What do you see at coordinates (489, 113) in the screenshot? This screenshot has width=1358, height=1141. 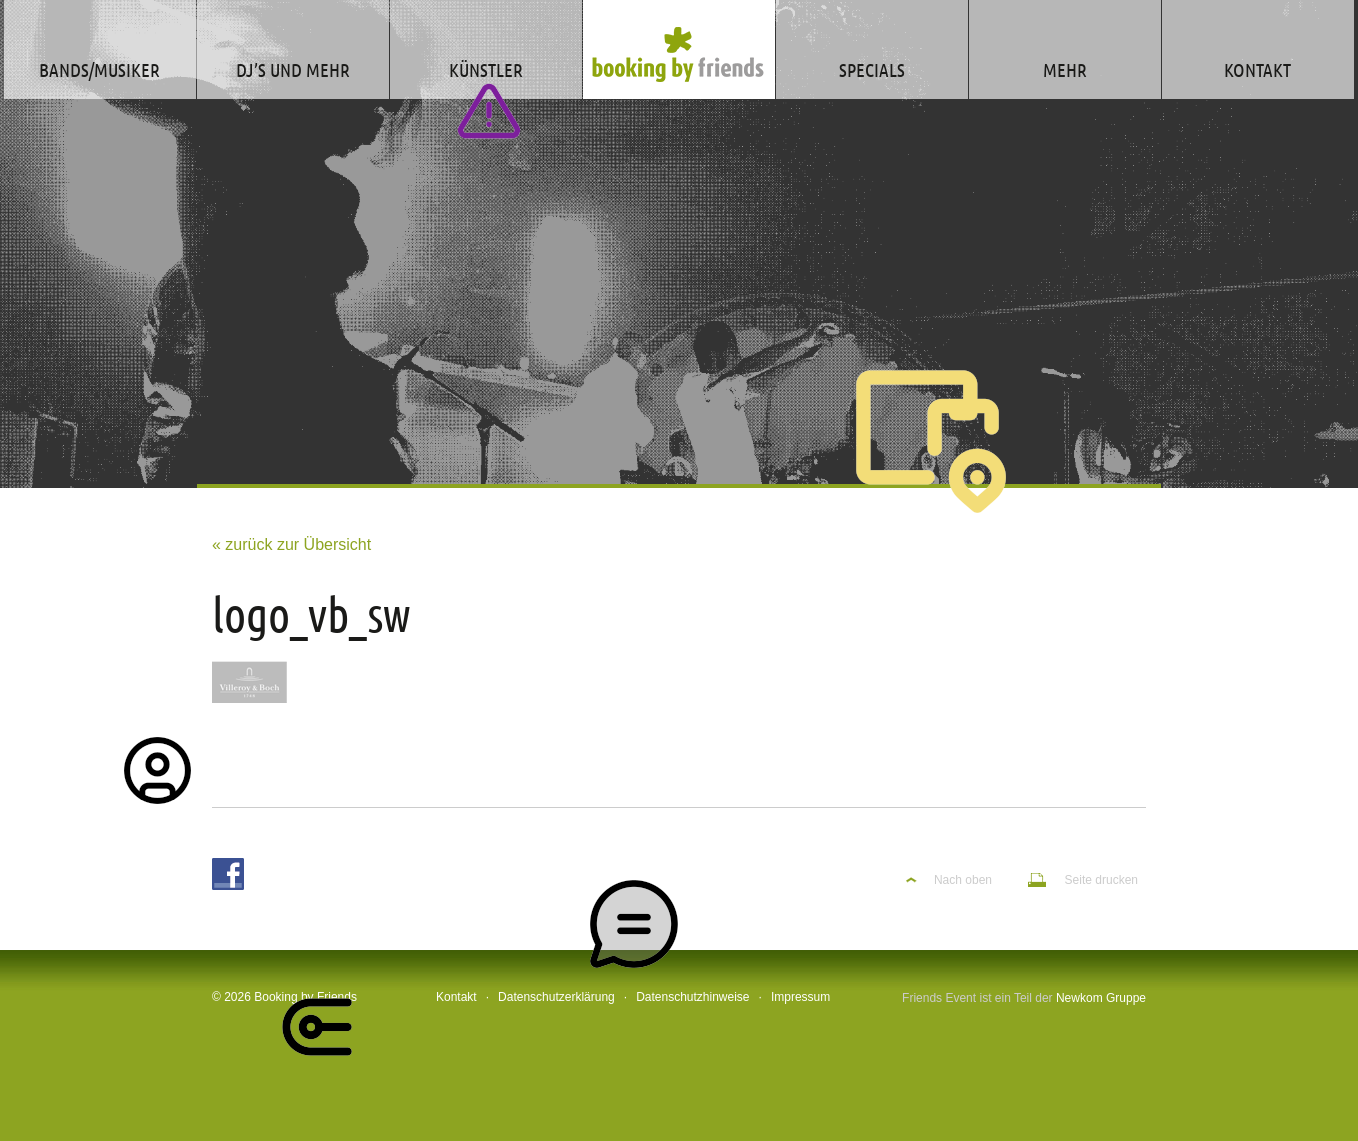 I see `warning or caution indicator` at bounding box center [489, 113].